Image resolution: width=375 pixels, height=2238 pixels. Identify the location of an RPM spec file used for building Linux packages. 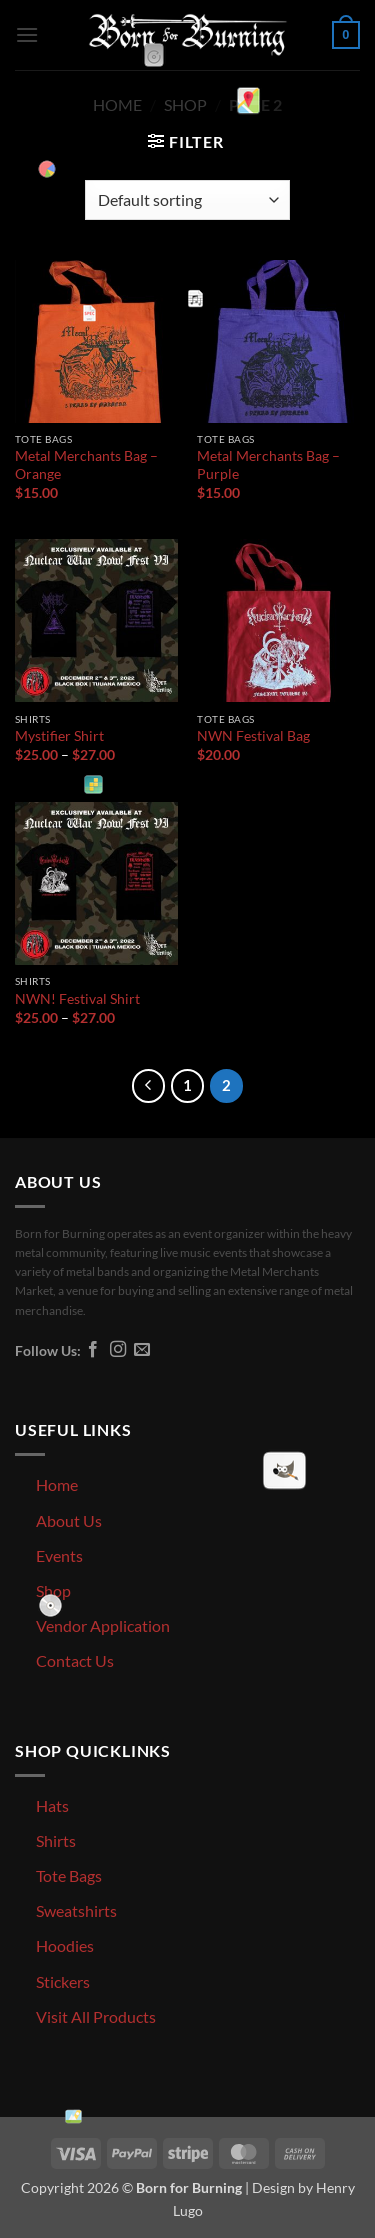
(89, 313).